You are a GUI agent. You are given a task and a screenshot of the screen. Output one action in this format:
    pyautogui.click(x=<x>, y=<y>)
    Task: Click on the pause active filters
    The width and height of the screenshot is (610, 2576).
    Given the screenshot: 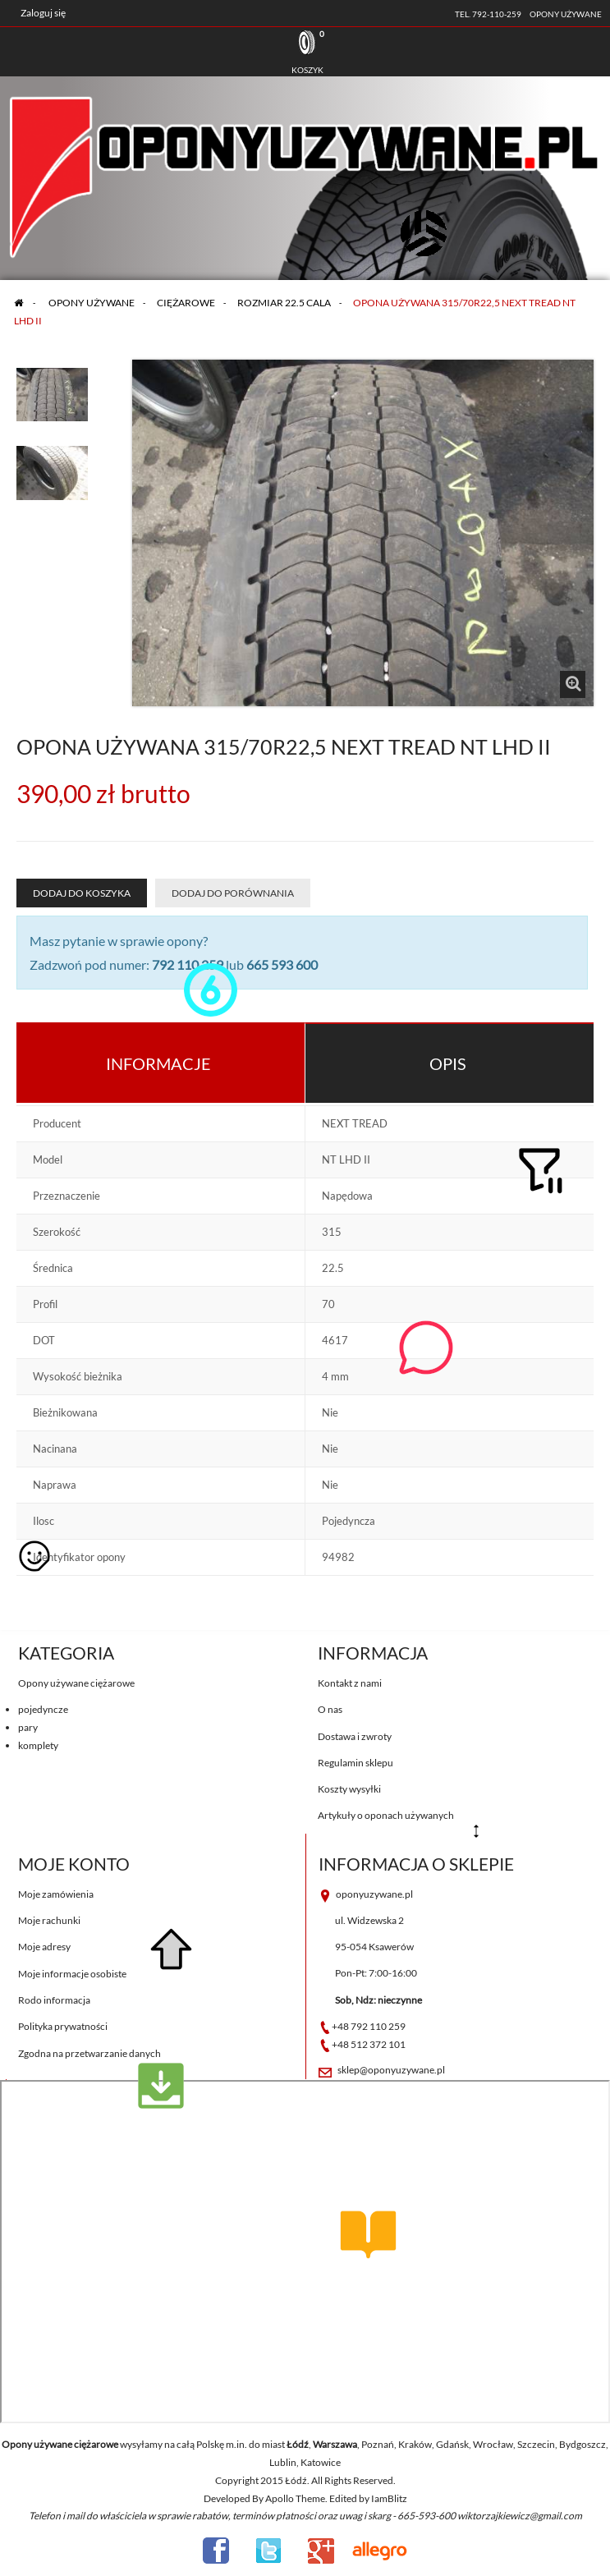 What is the action you would take?
    pyautogui.click(x=539, y=1169)
    